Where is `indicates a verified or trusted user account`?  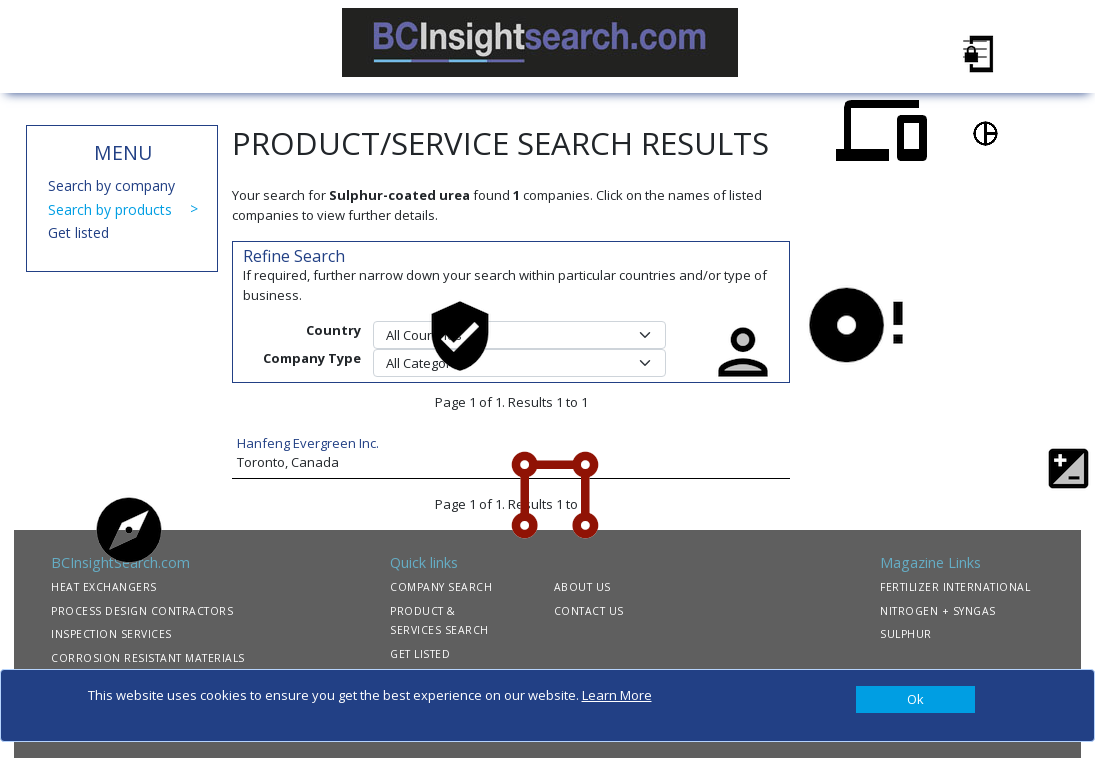 indicates a verified or trusted user account is located at coordinates (460, 336).